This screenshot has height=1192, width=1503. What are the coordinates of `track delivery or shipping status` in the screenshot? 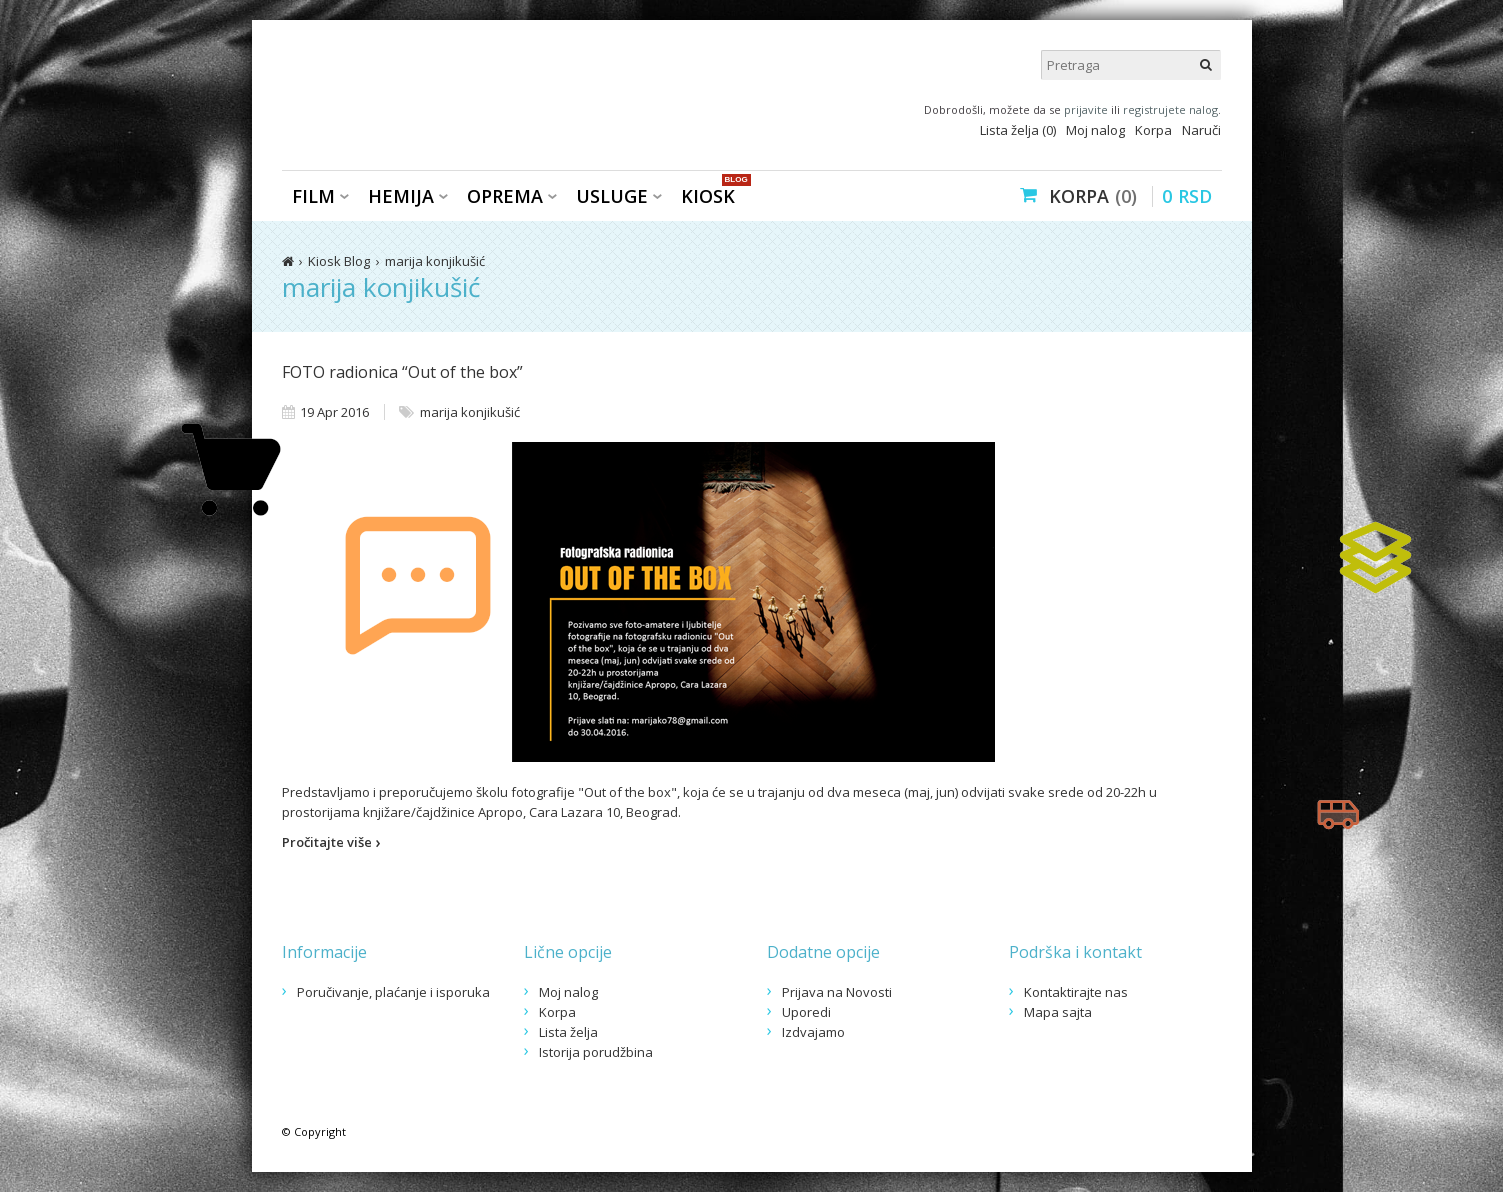 It's located at (1337, 814).